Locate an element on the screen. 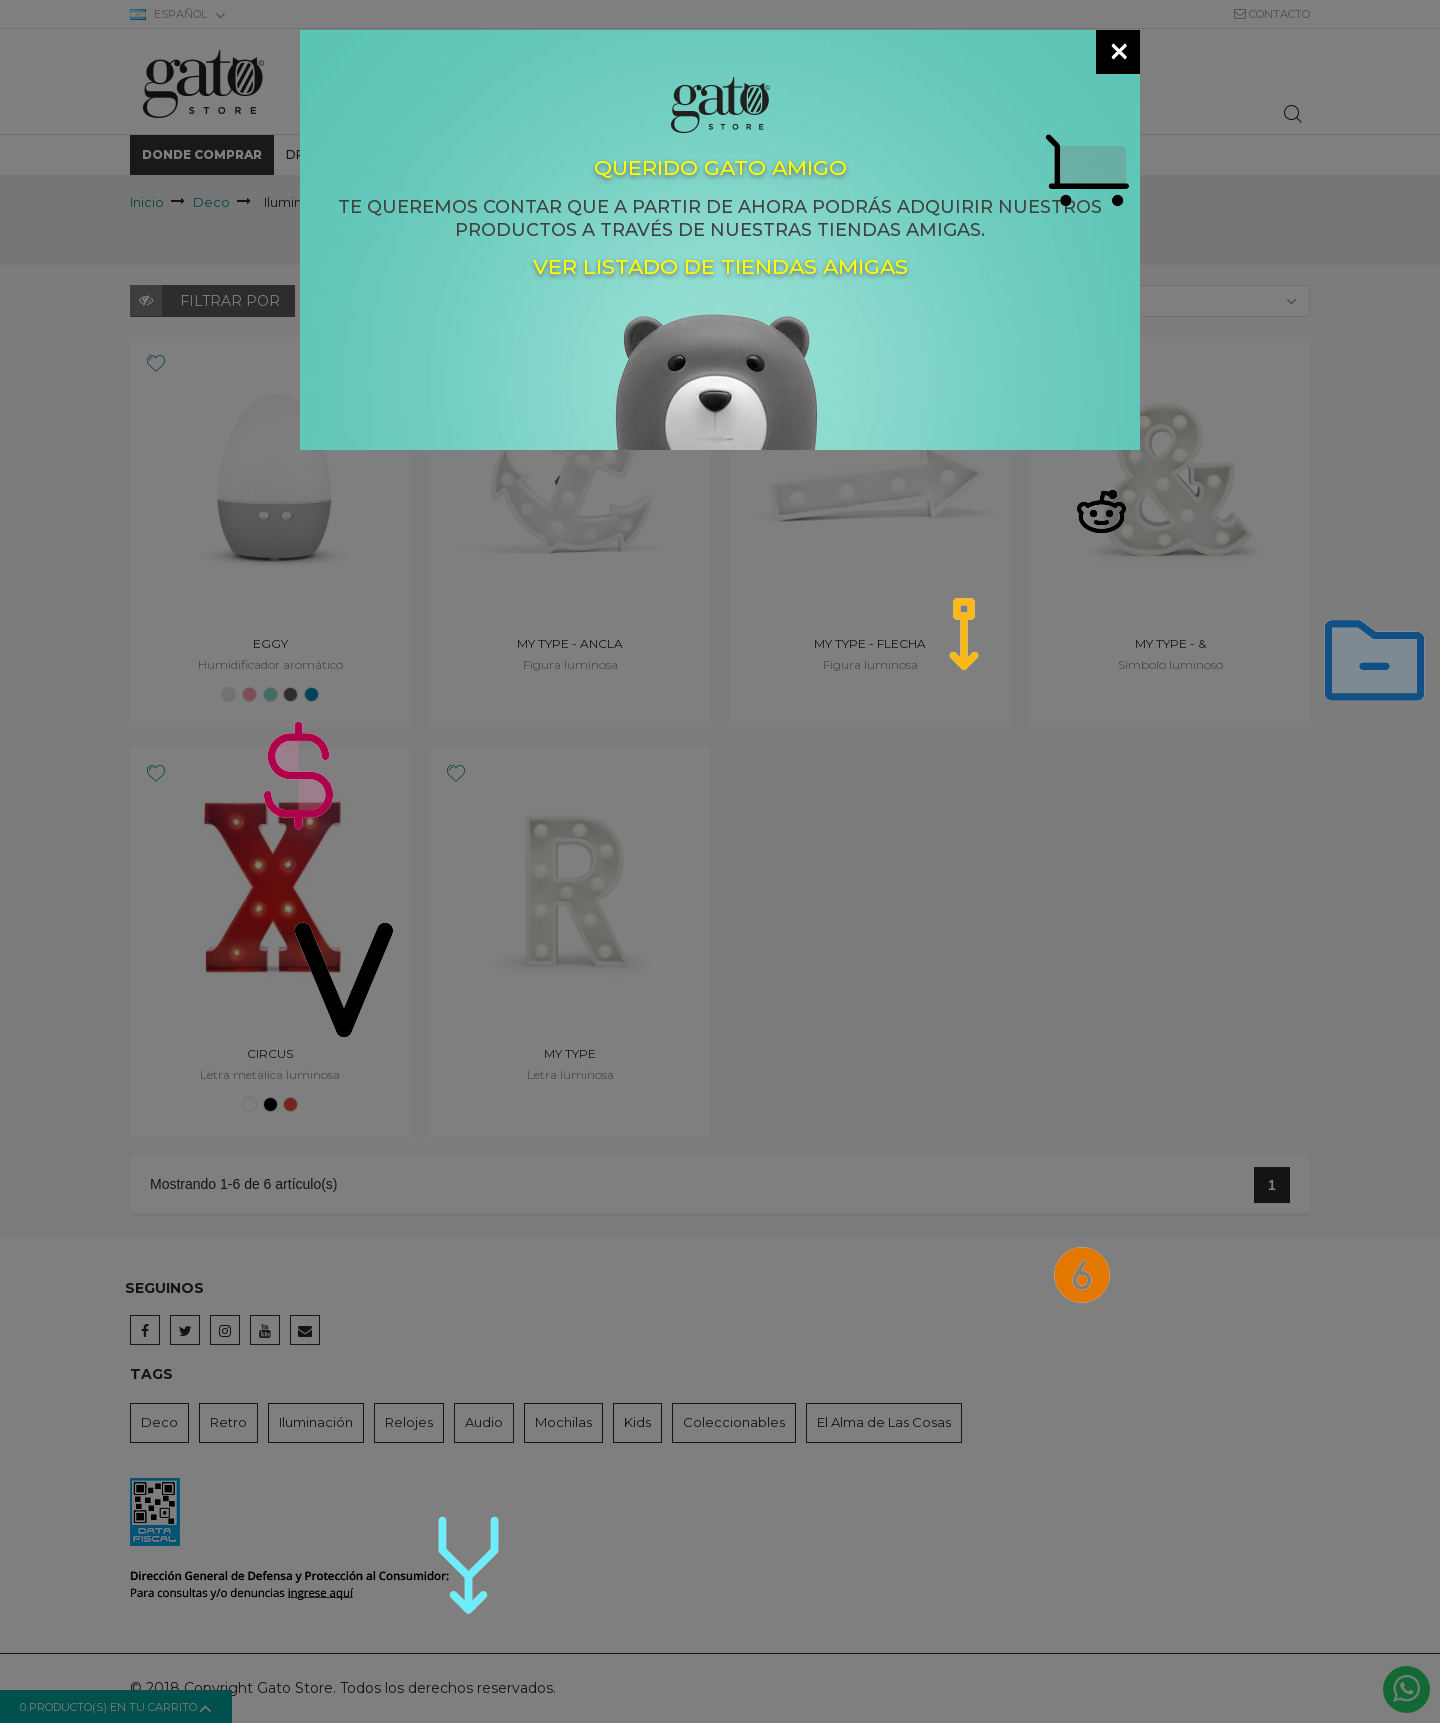  remove a folder is located at coordinates (1374, 658).